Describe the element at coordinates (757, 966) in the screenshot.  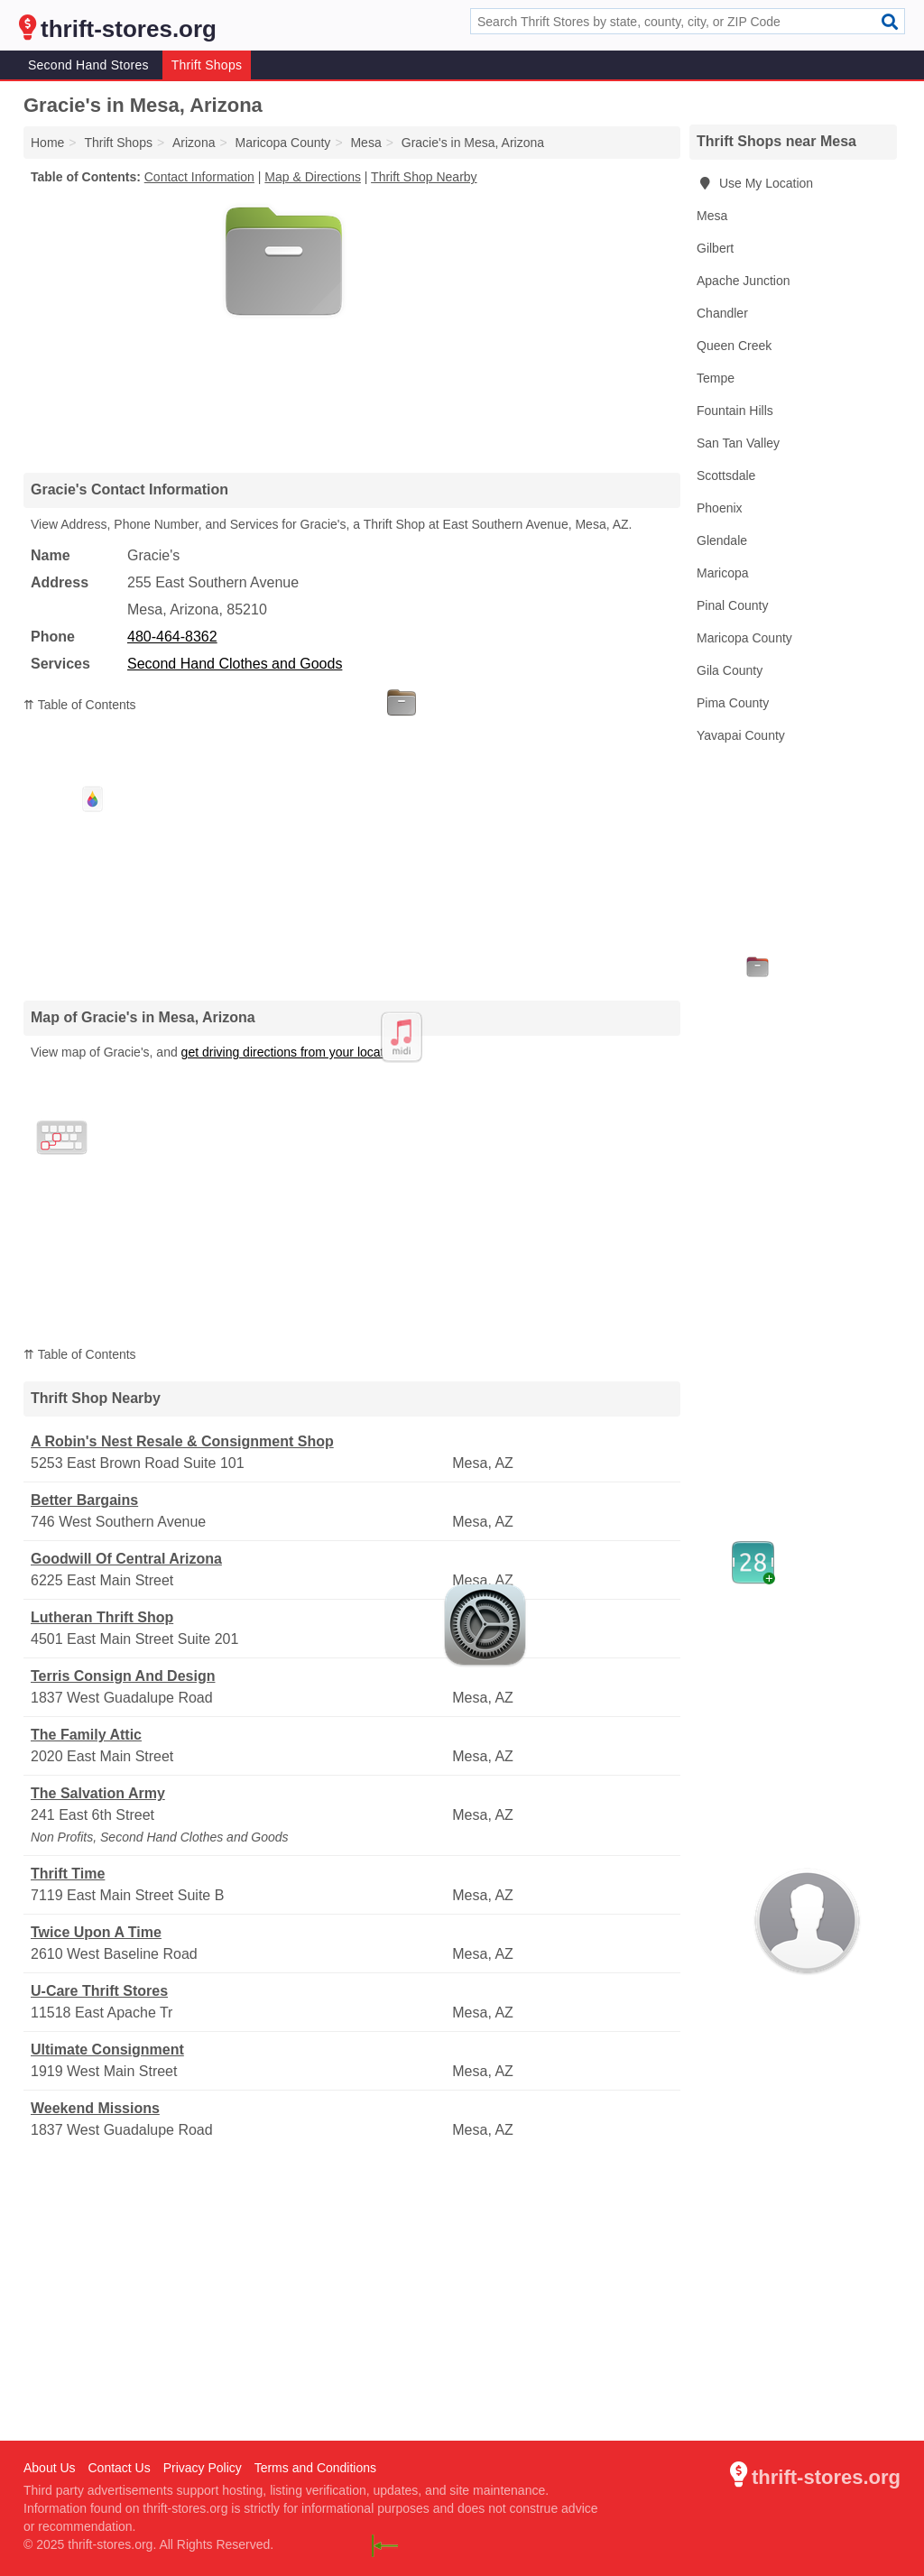
I see `open the files application` at that location.